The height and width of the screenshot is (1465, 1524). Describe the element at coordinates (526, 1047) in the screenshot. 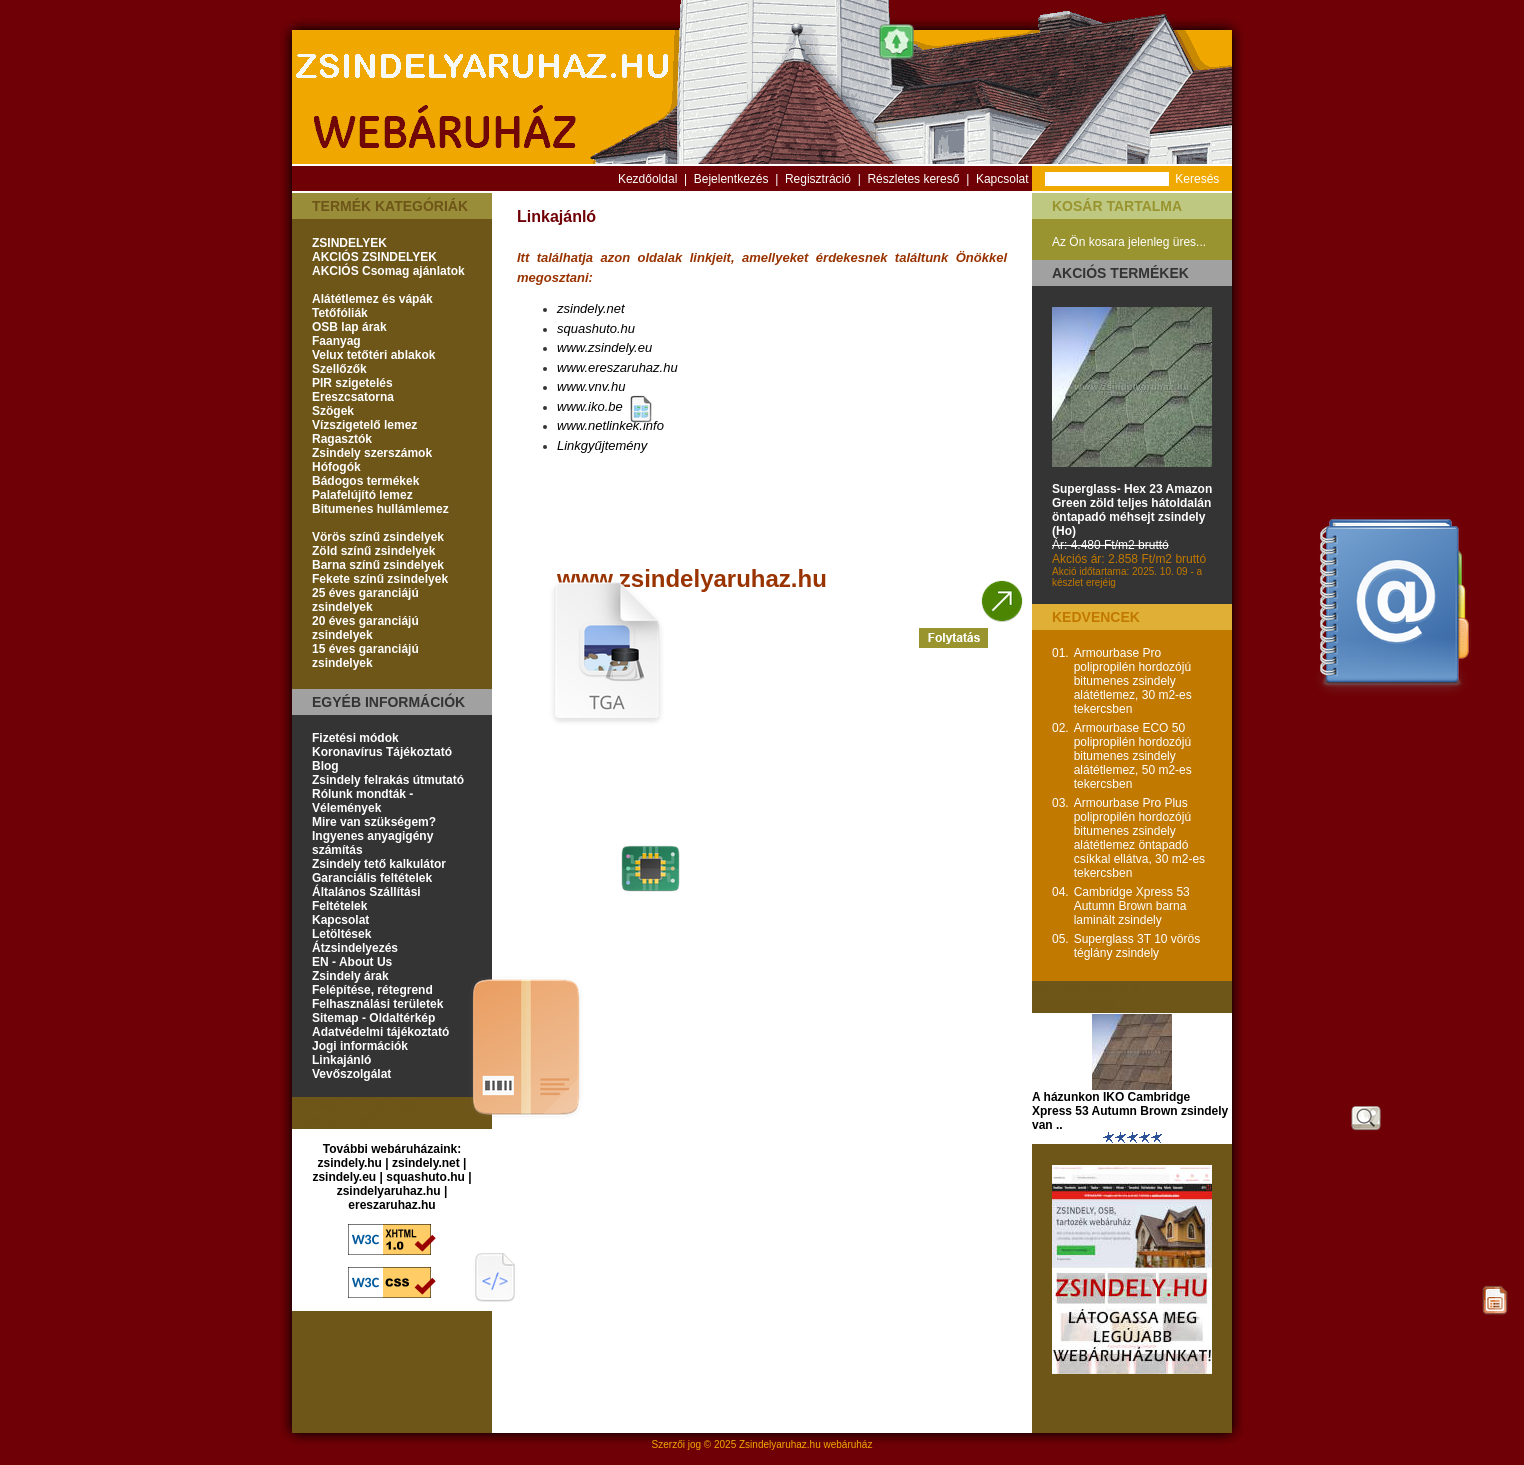

I see `compressed file or archive` at that location.